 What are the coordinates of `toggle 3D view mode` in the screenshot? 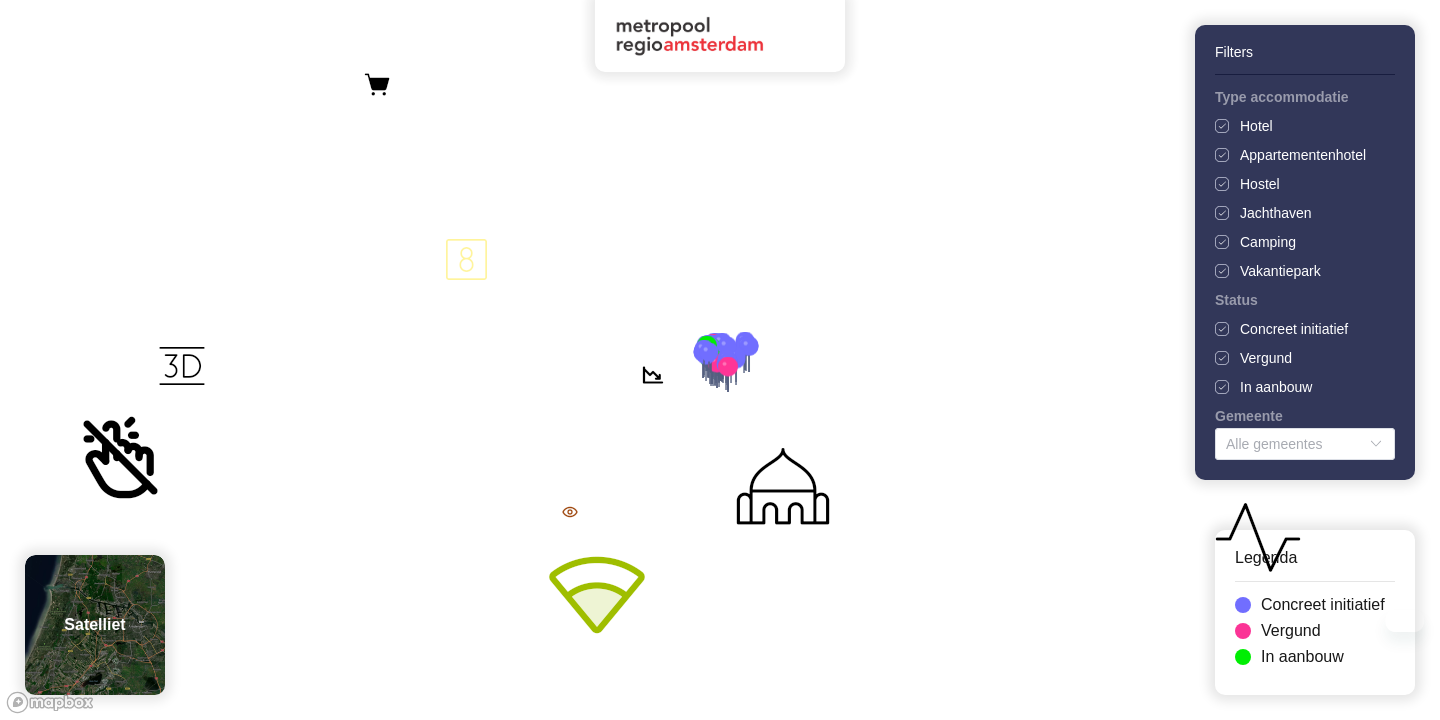 It's located at (182, 366).